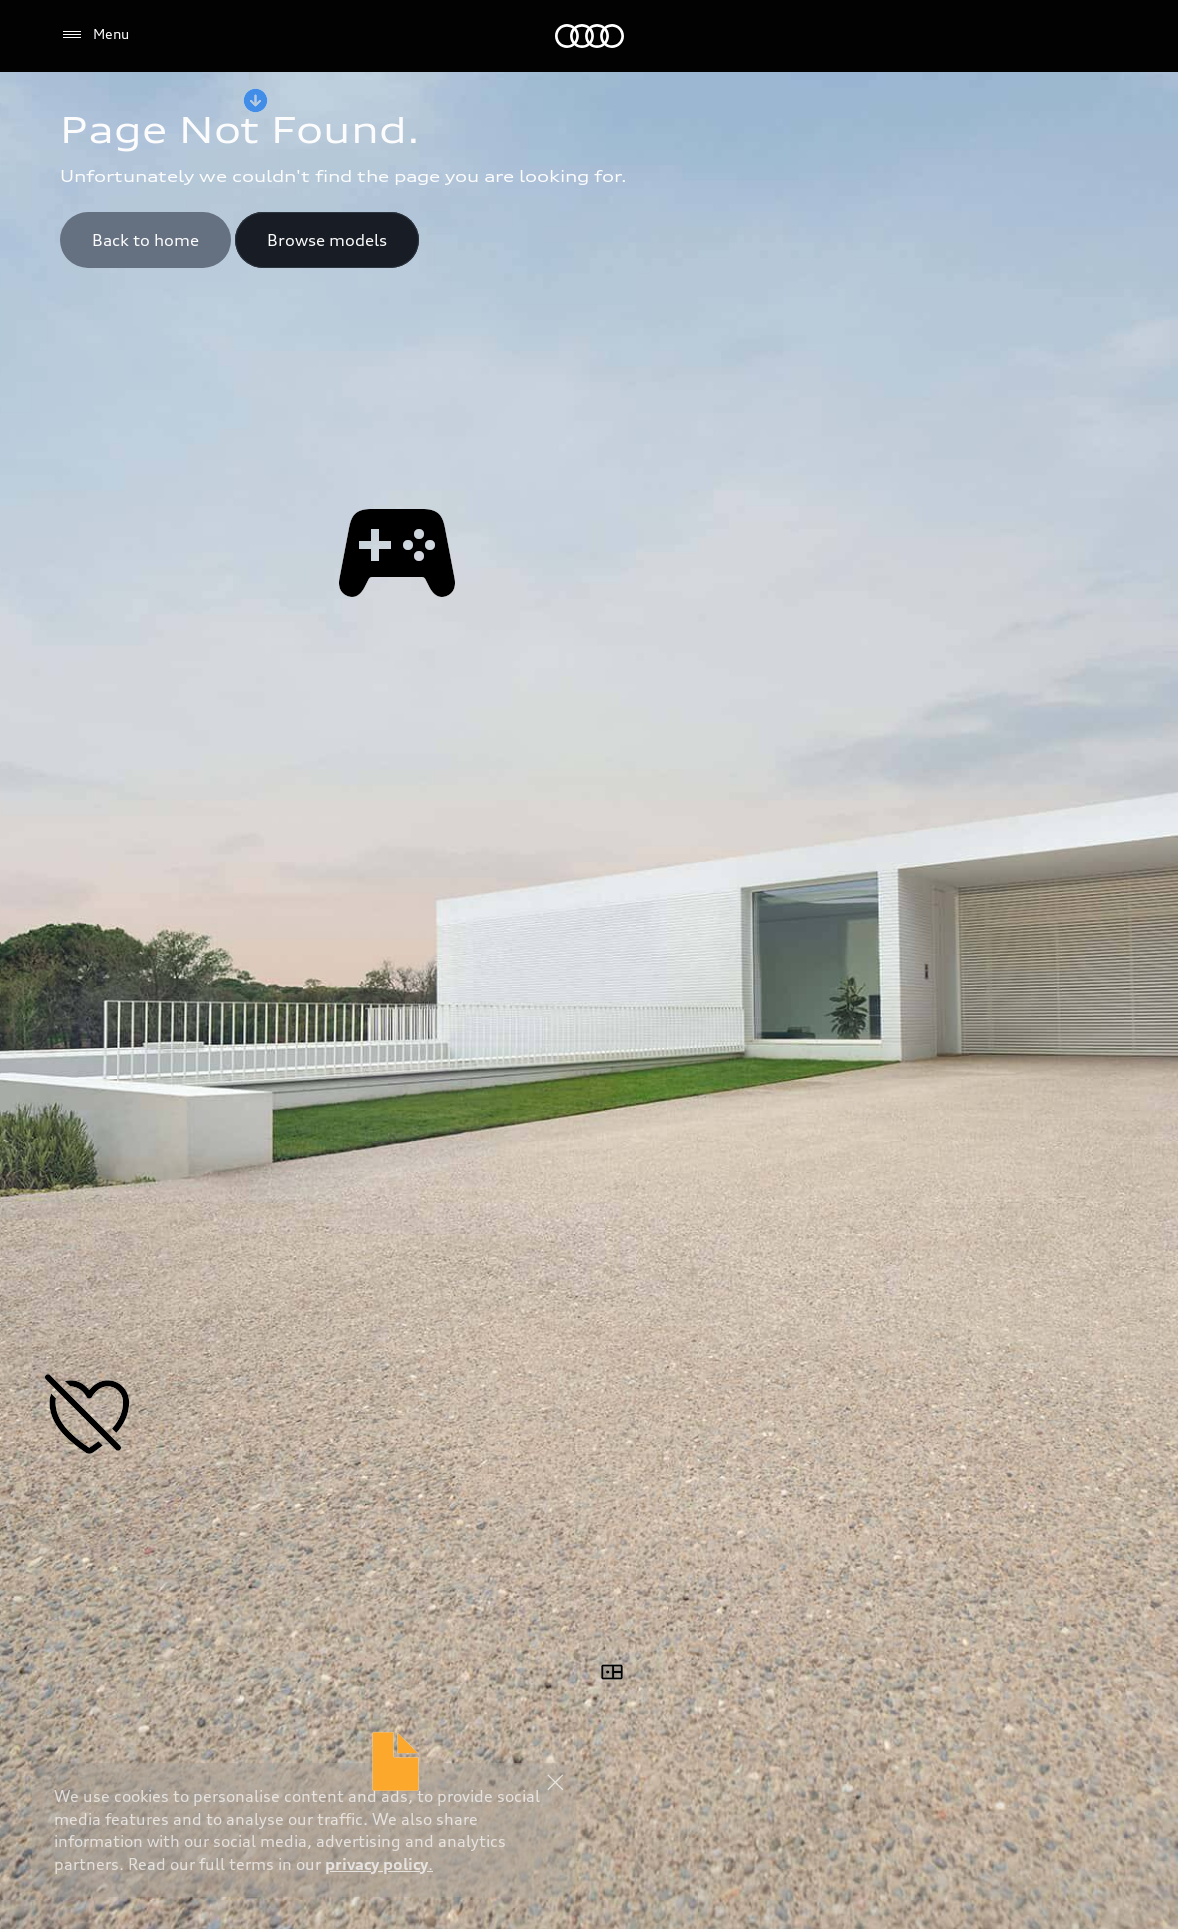  What do you see at coordinates (87, 1414) in the screenshot?
I see `remove from favorites` at bounding box center [87, 1414].